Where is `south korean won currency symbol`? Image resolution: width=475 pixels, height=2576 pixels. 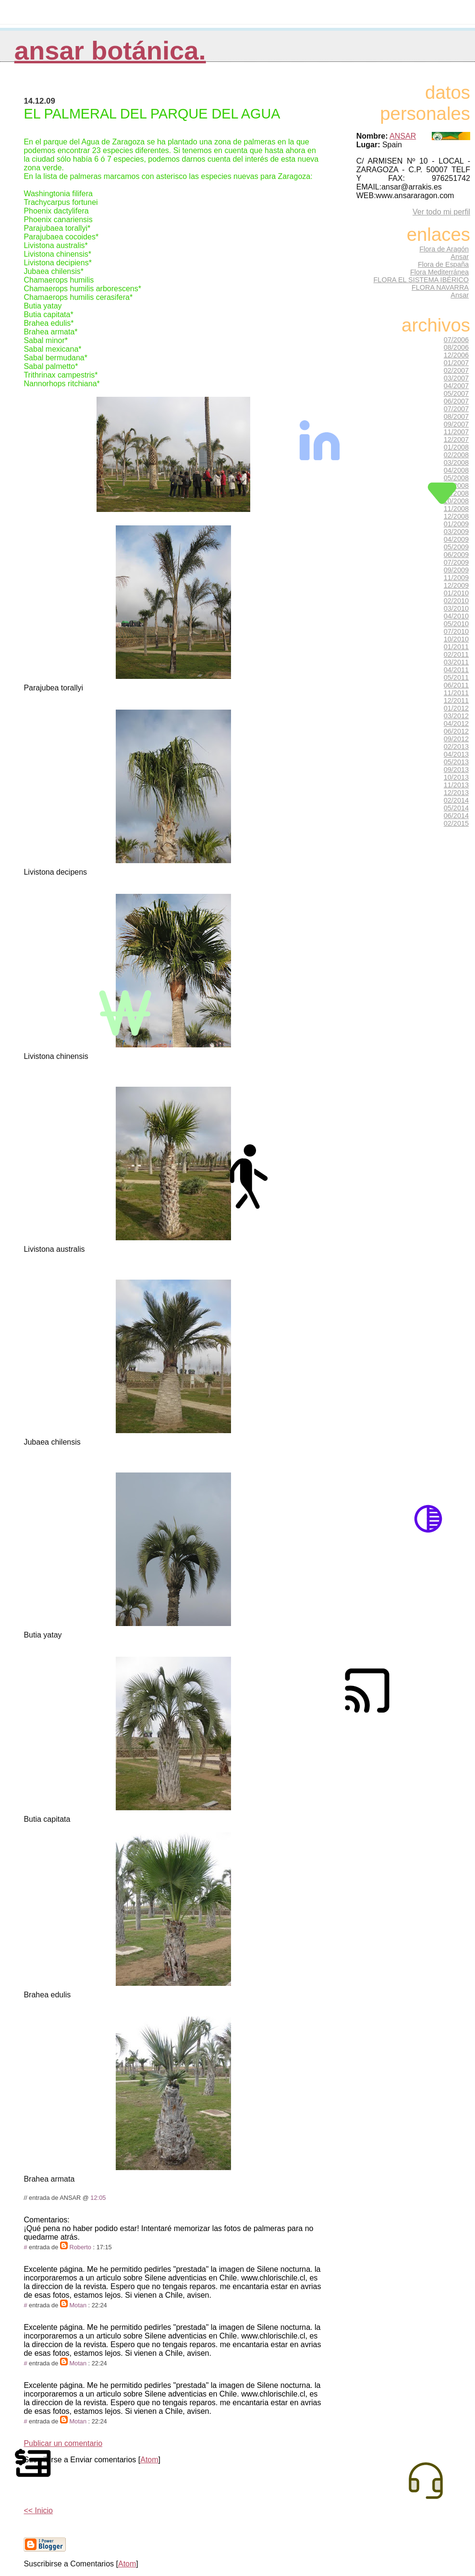 south korean won currency symbol is located at coordinates (125, 1013).